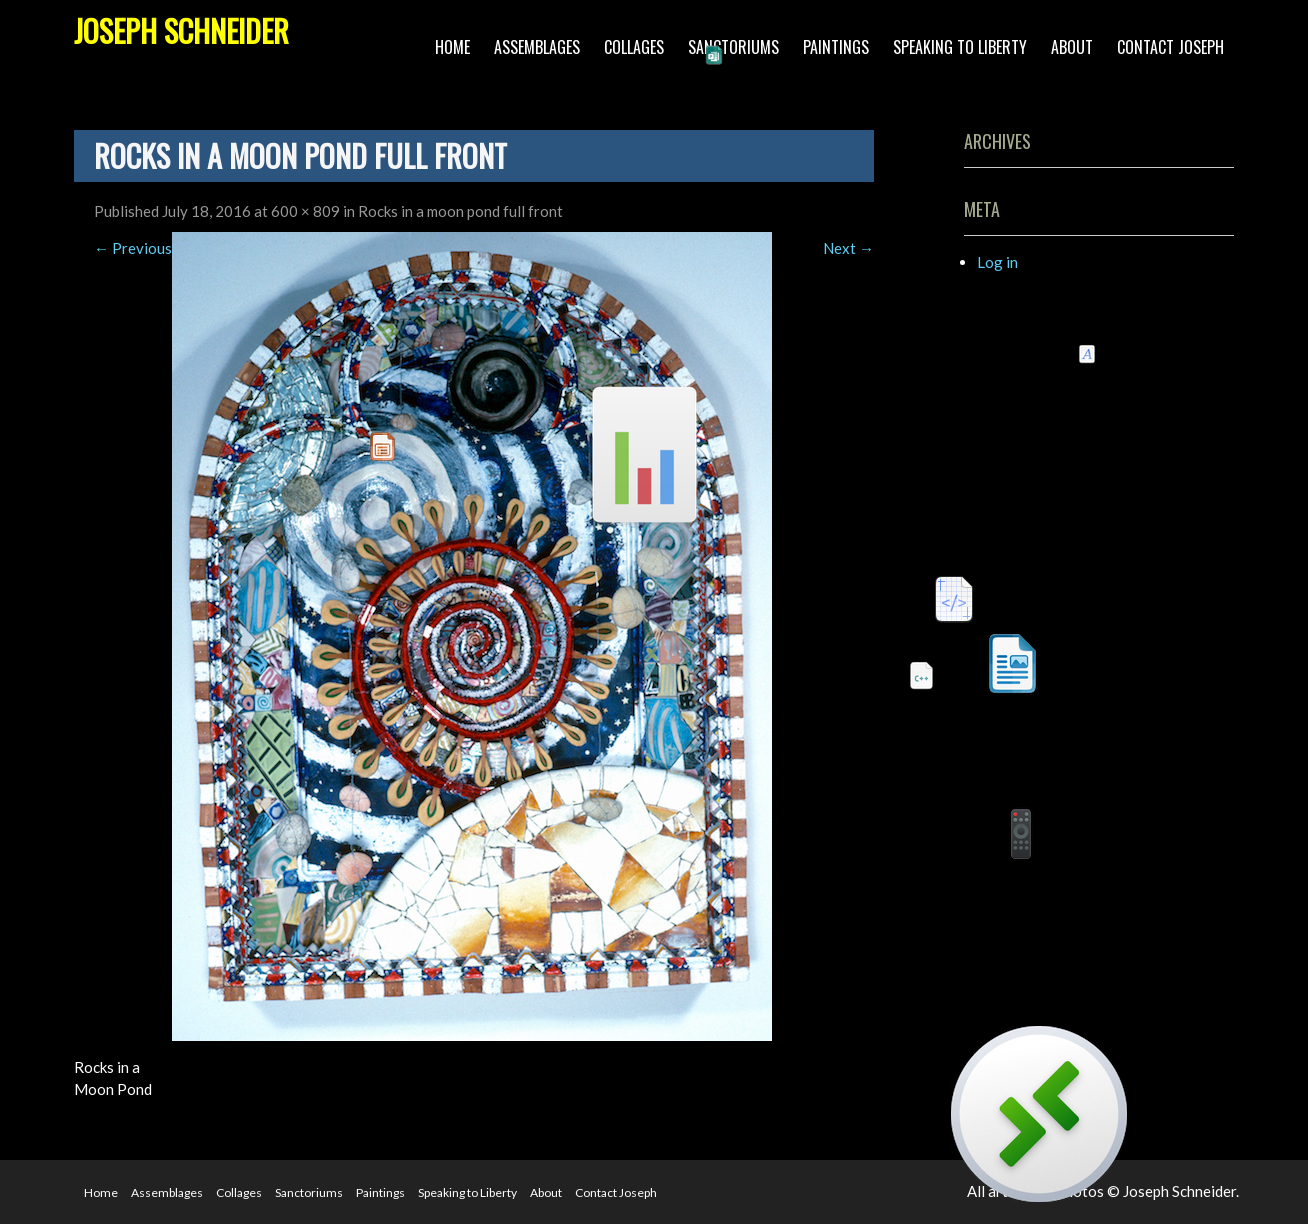  I want to click on open an opendocument chart template file, so click(644, 454).